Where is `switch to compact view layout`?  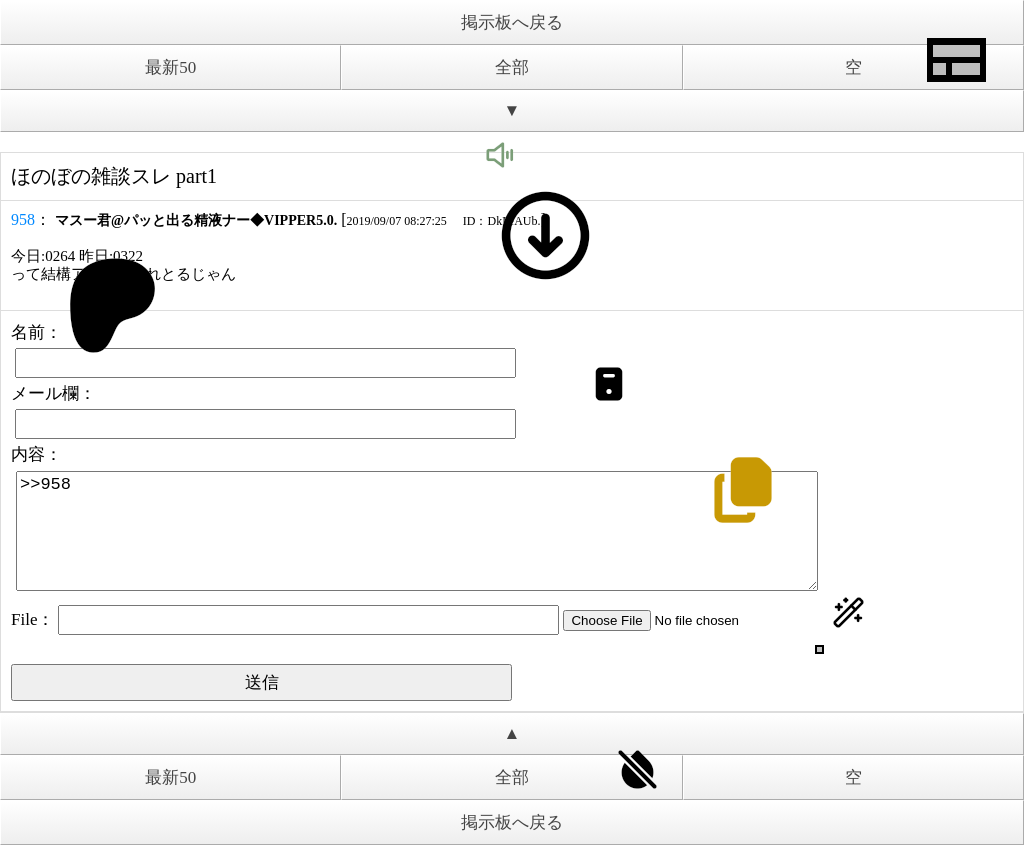 switch to compact view layout is located at coordinates (955, 60).